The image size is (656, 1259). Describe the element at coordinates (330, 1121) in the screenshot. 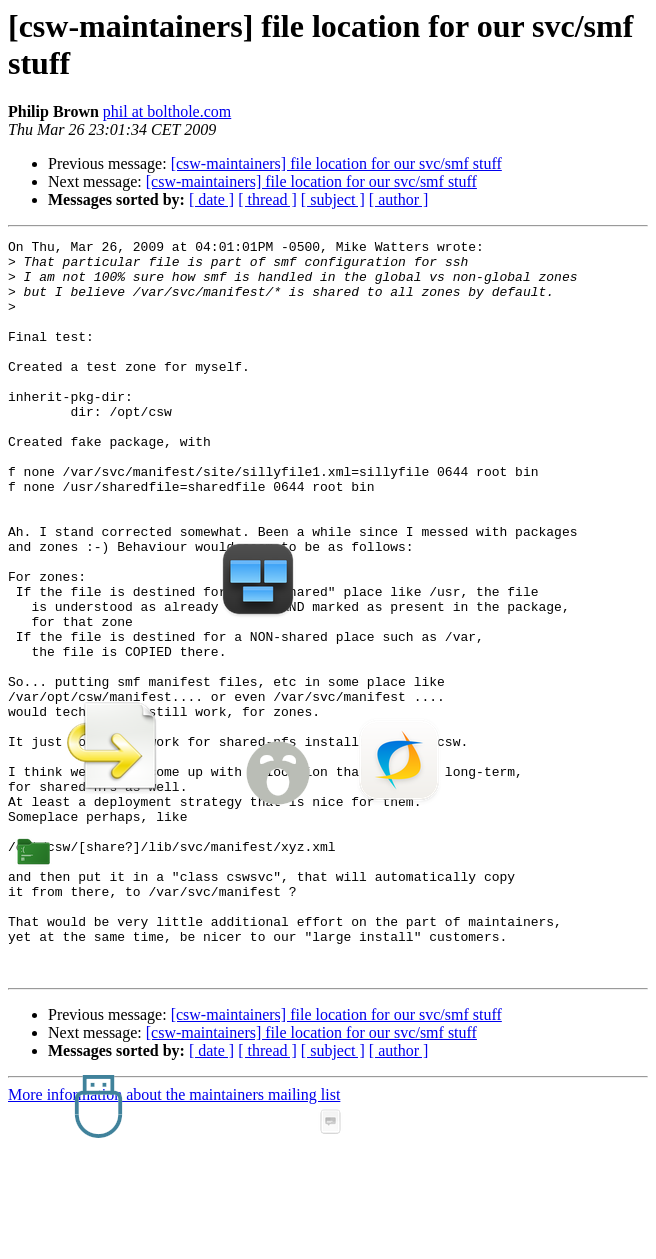

I see `a SAMI subtitle or caption file` at that location.